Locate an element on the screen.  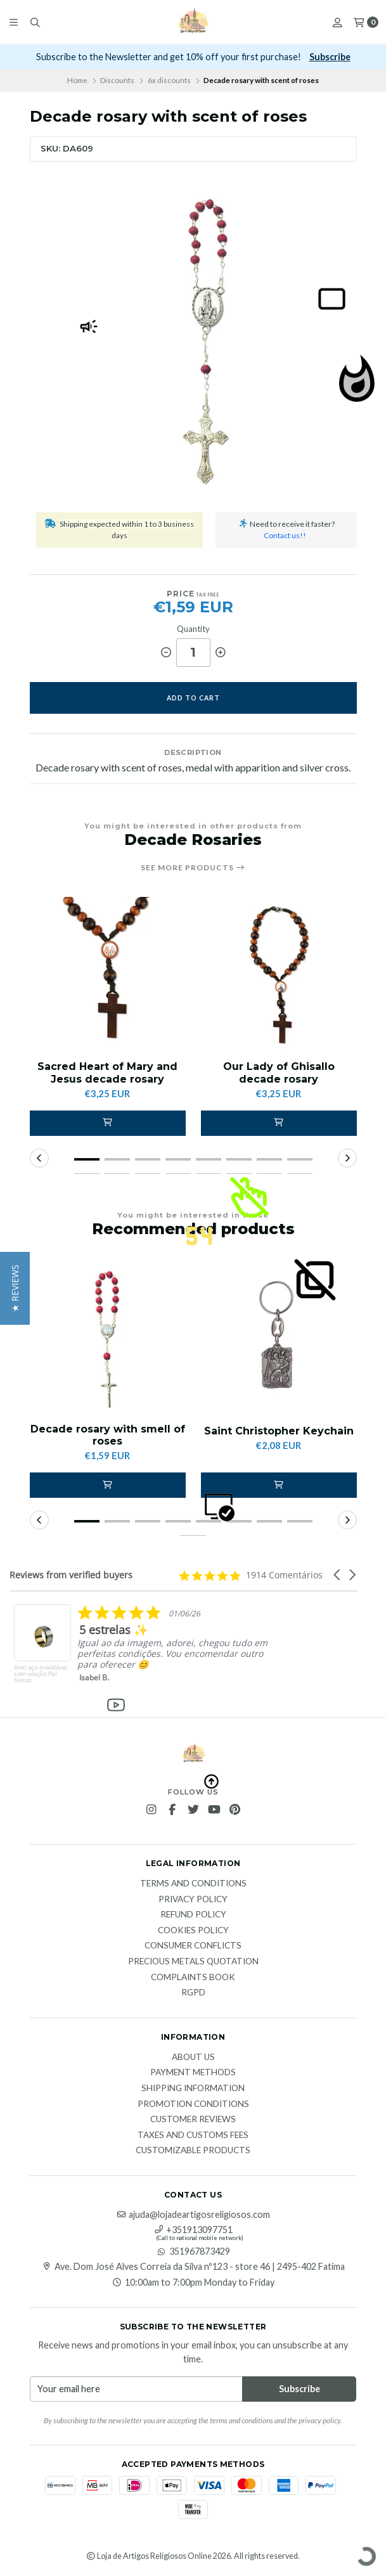
open YouTube app is located at coordinates (116, 1705).